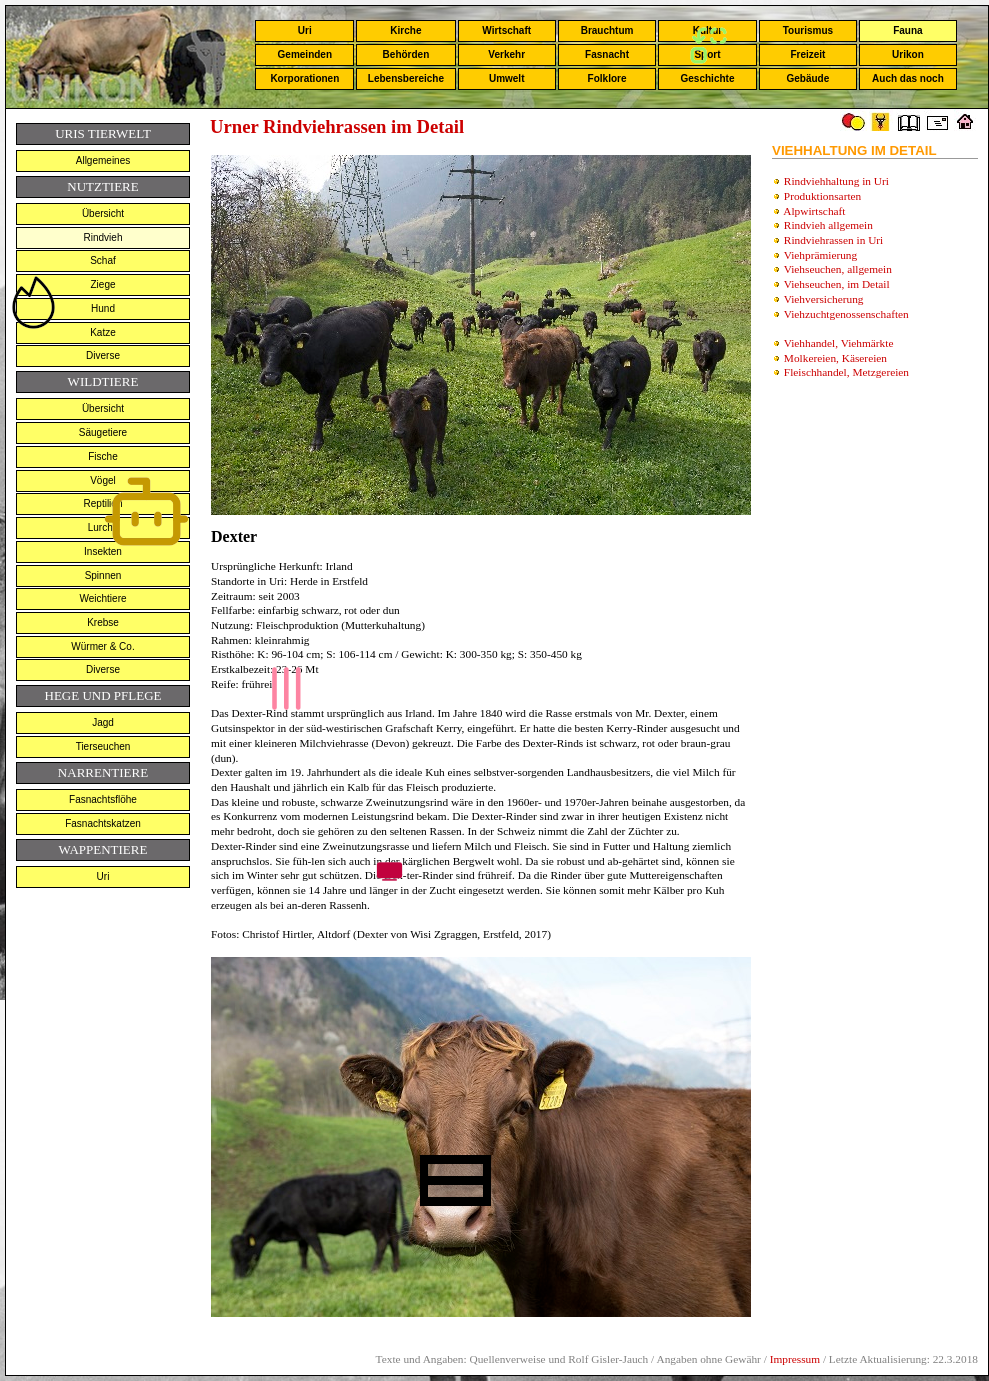 The width and height of the screenshot is (989, 1381). What do you see at coordinates (708, 45) in the screenshot?
I see `replace or swap an item` at bounding box center [708, 45].